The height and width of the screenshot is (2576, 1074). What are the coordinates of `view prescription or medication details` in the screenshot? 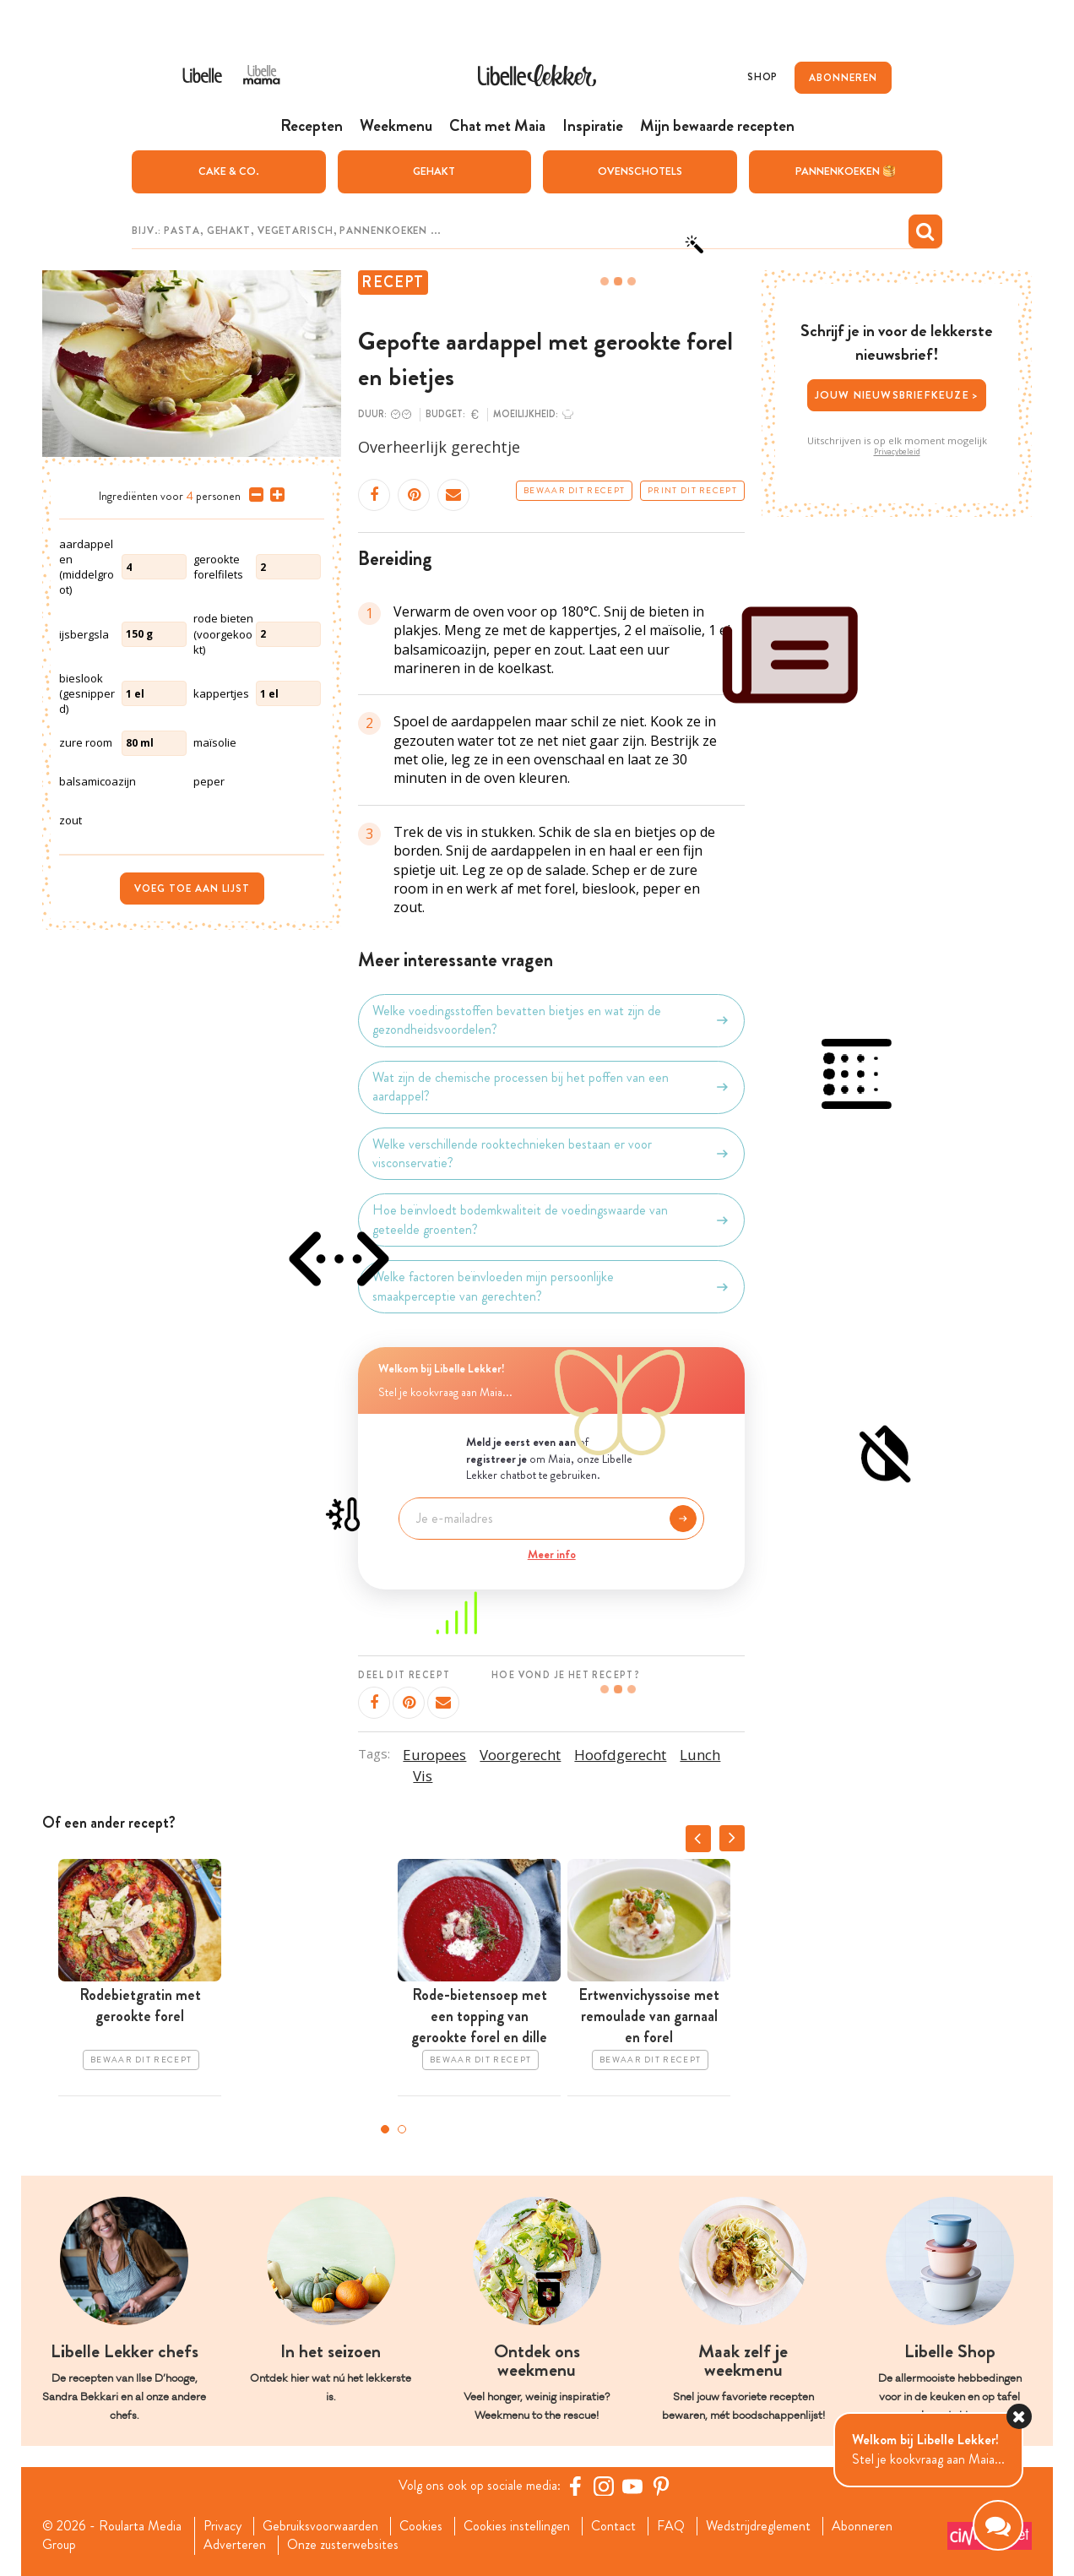 It's located at (549, 2290).